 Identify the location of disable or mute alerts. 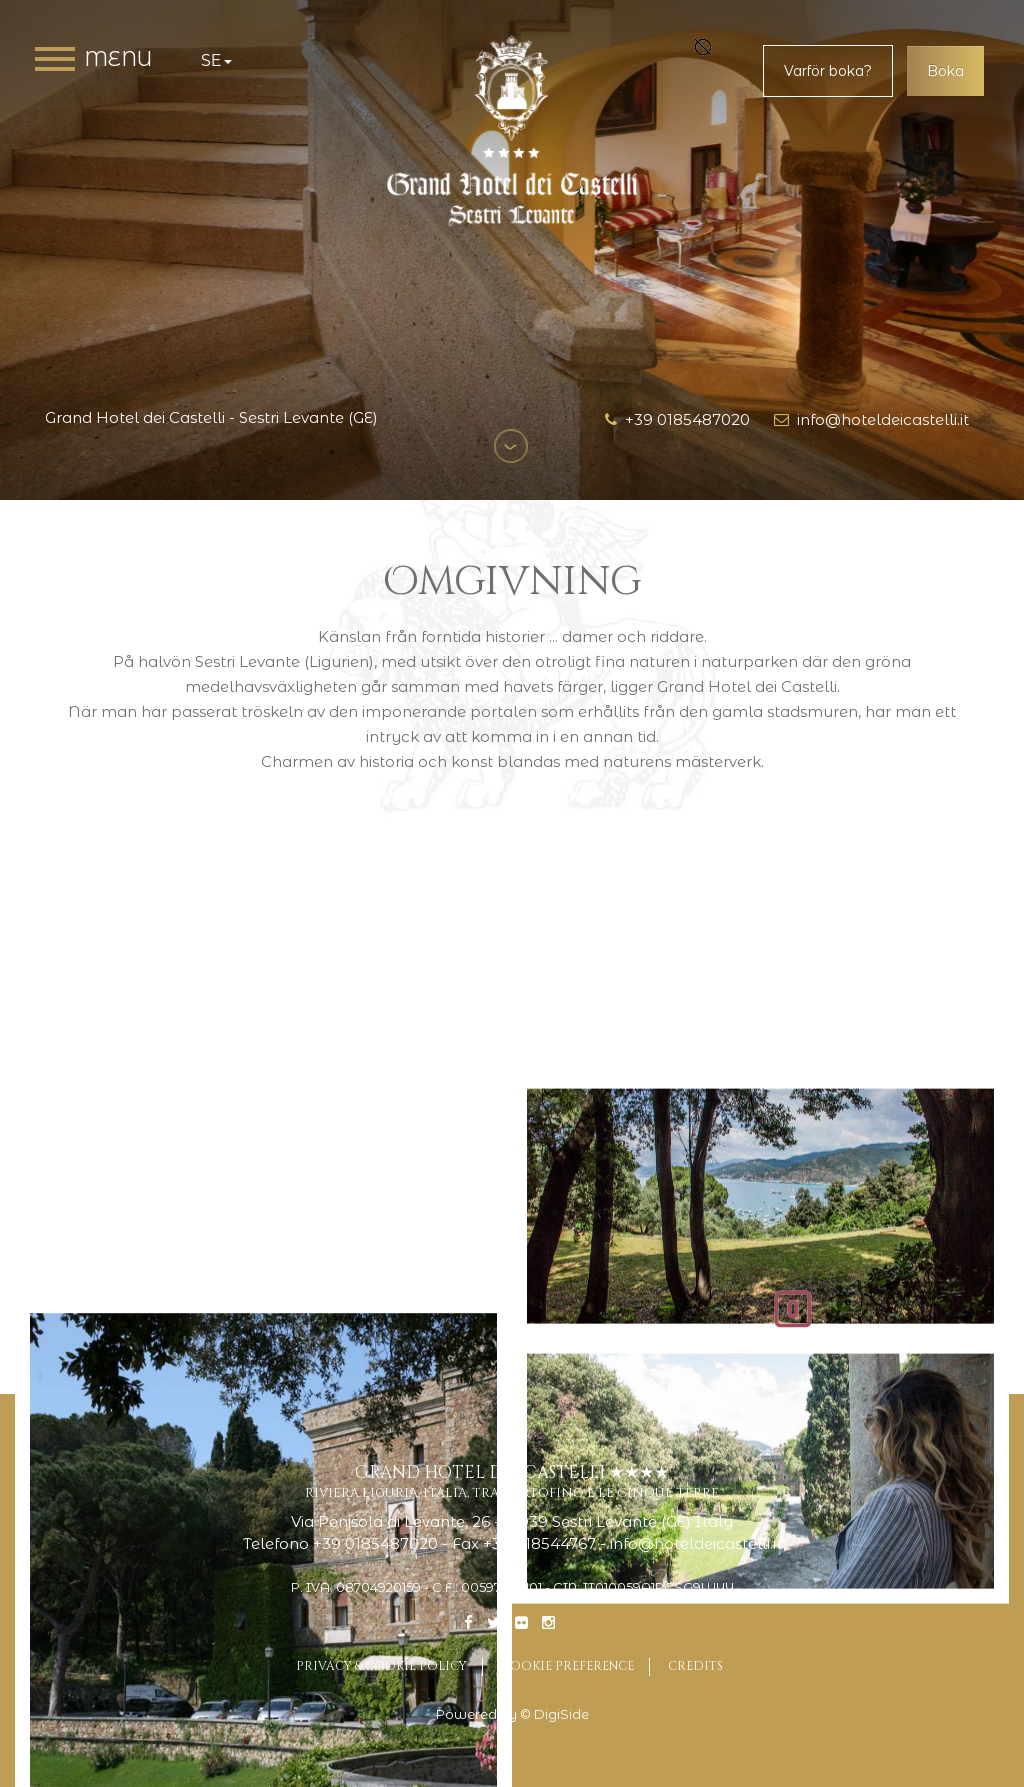
(703, 47).